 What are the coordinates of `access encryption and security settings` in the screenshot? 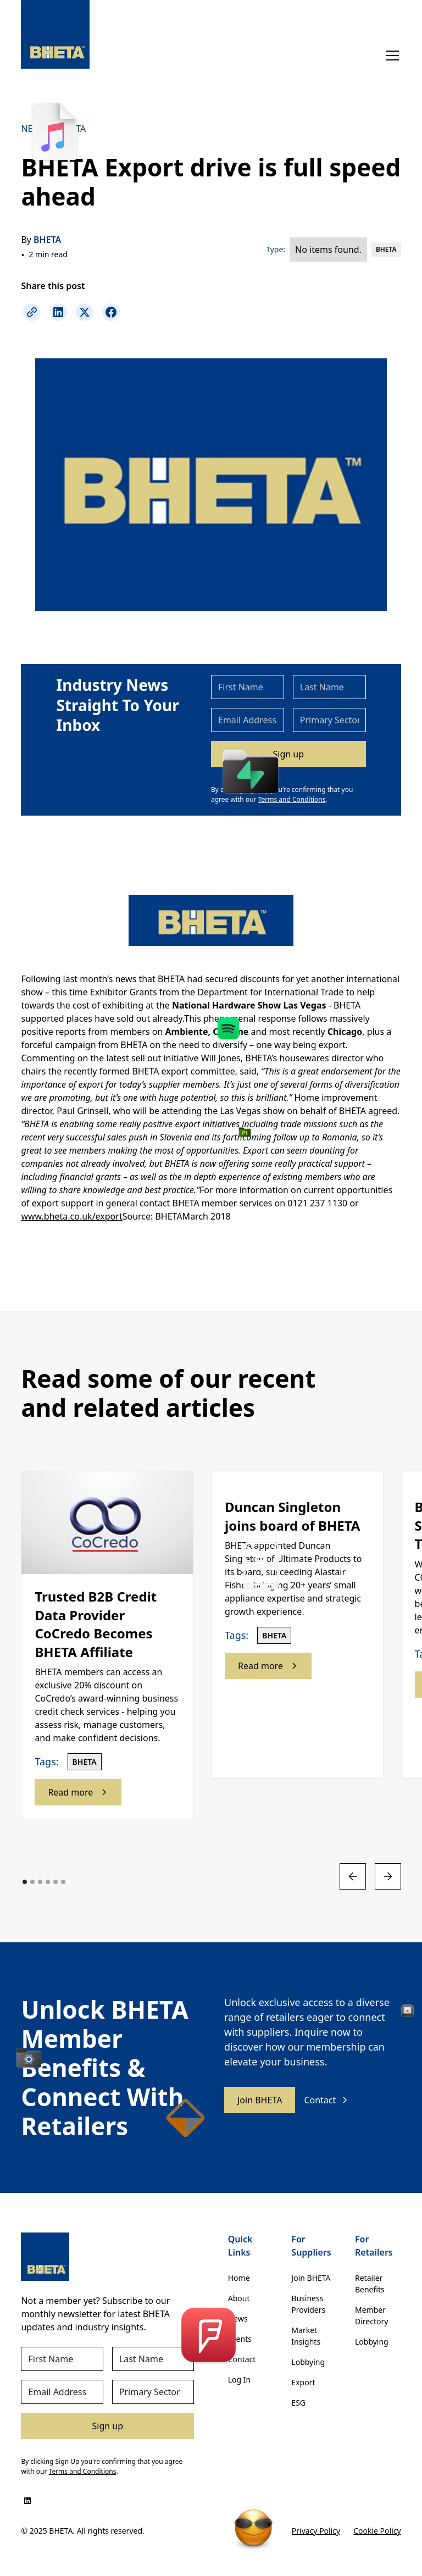 It's located at (407, 2010).